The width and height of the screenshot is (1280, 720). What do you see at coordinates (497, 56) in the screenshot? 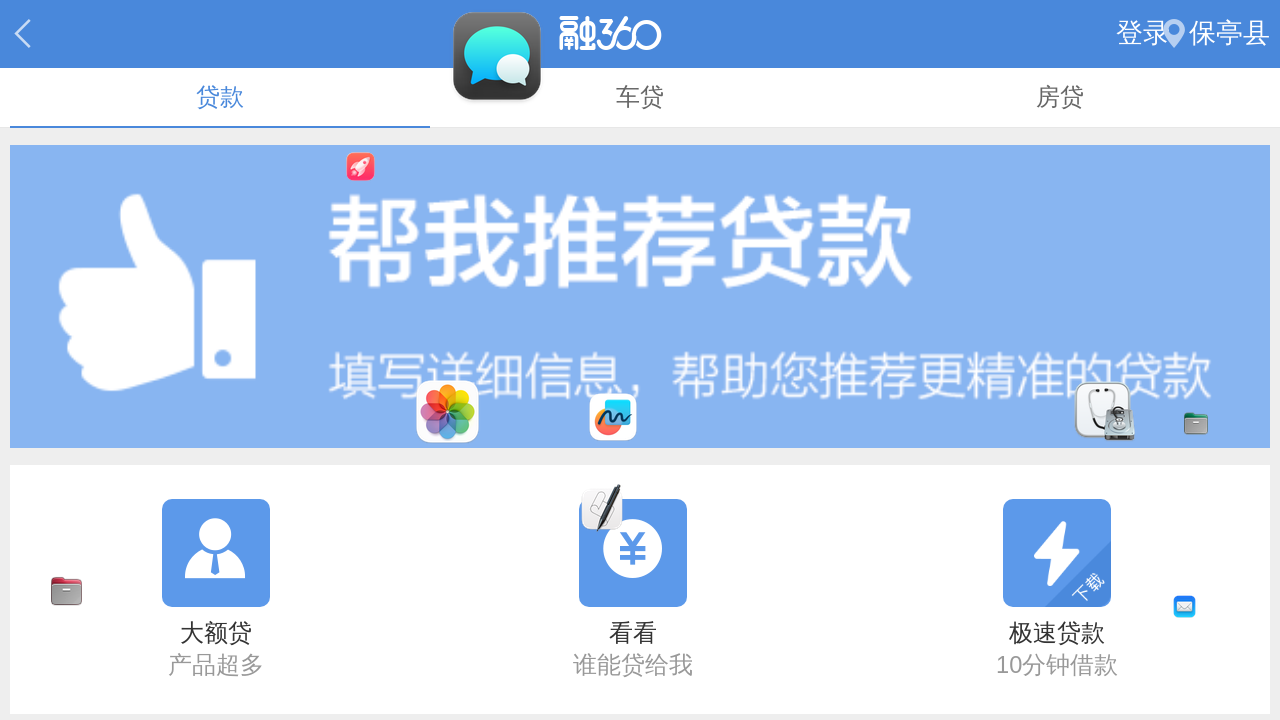
I see `open fractal messaging app` at bounding box center [497, 56].